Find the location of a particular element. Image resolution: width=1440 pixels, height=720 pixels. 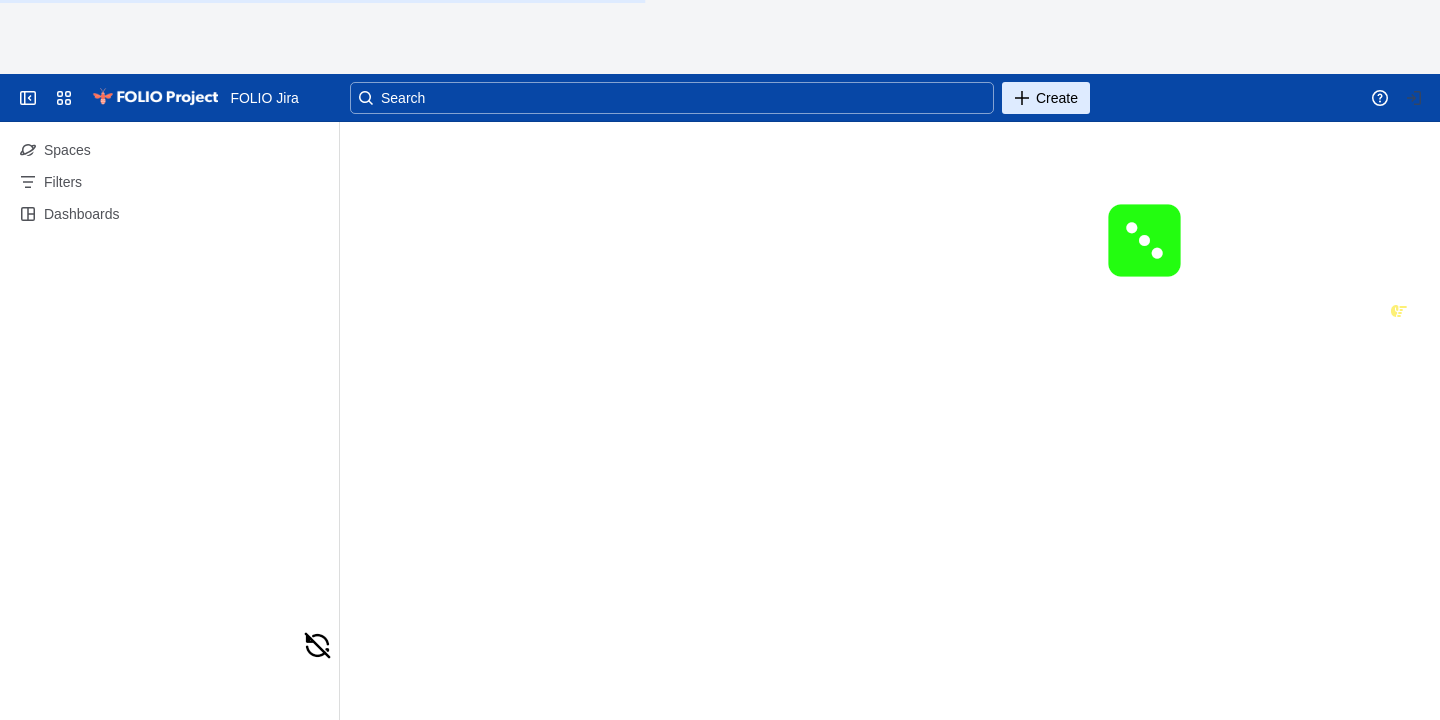

indicates next step or continue forward is located at coordinates (1399, 311).